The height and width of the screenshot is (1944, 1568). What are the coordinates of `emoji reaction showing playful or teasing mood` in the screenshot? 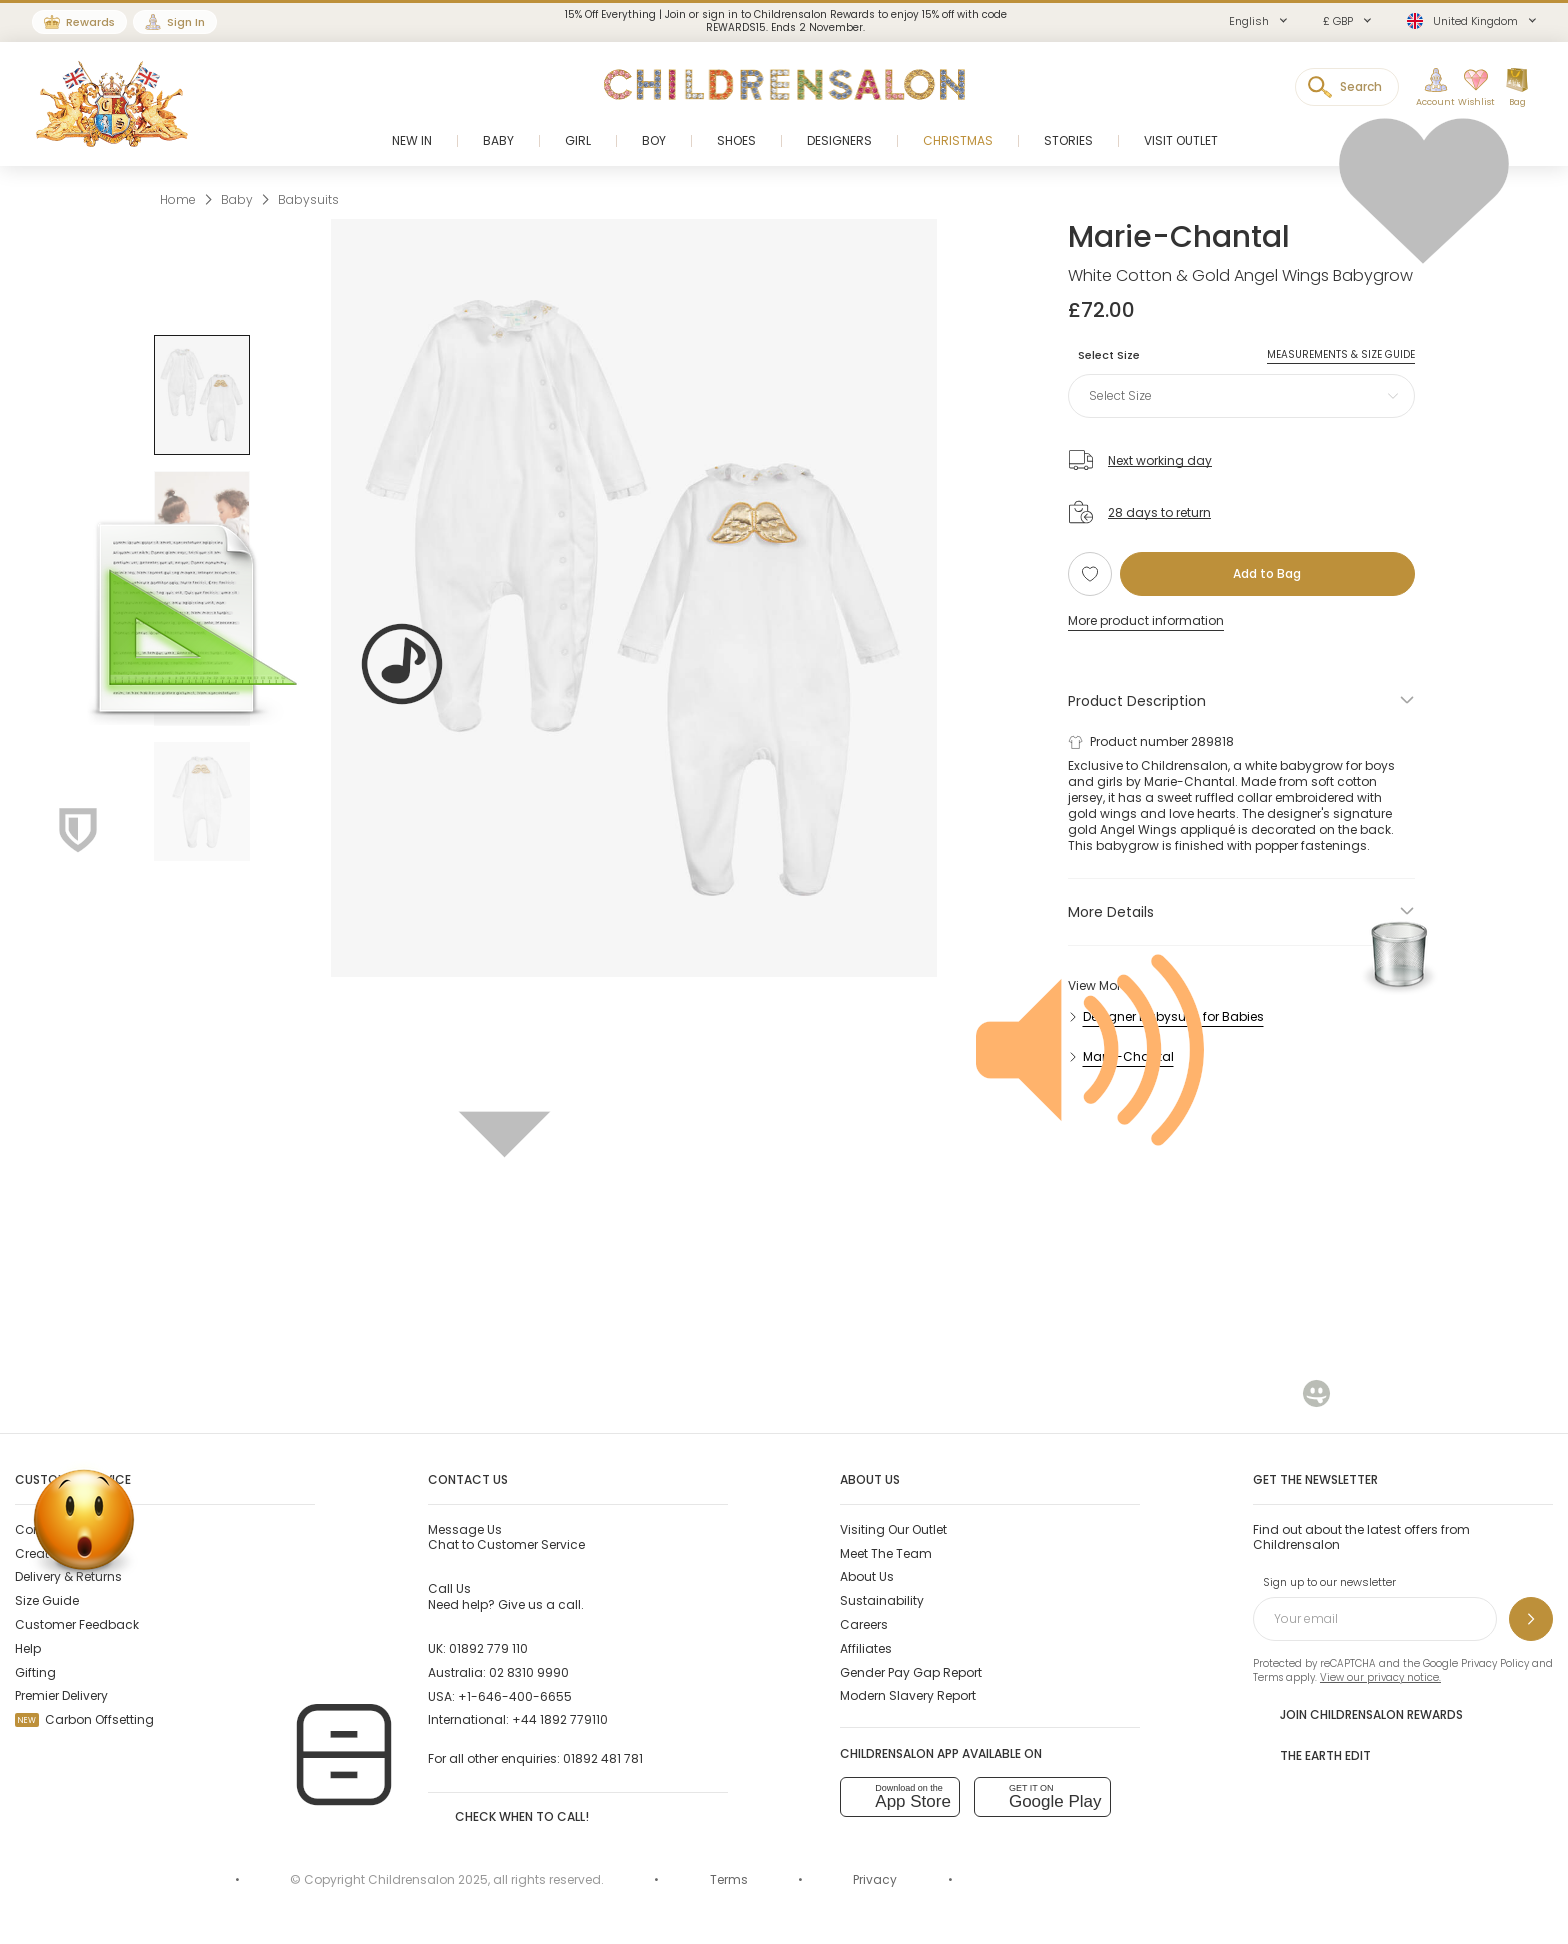 It's located at (1316, 1393).